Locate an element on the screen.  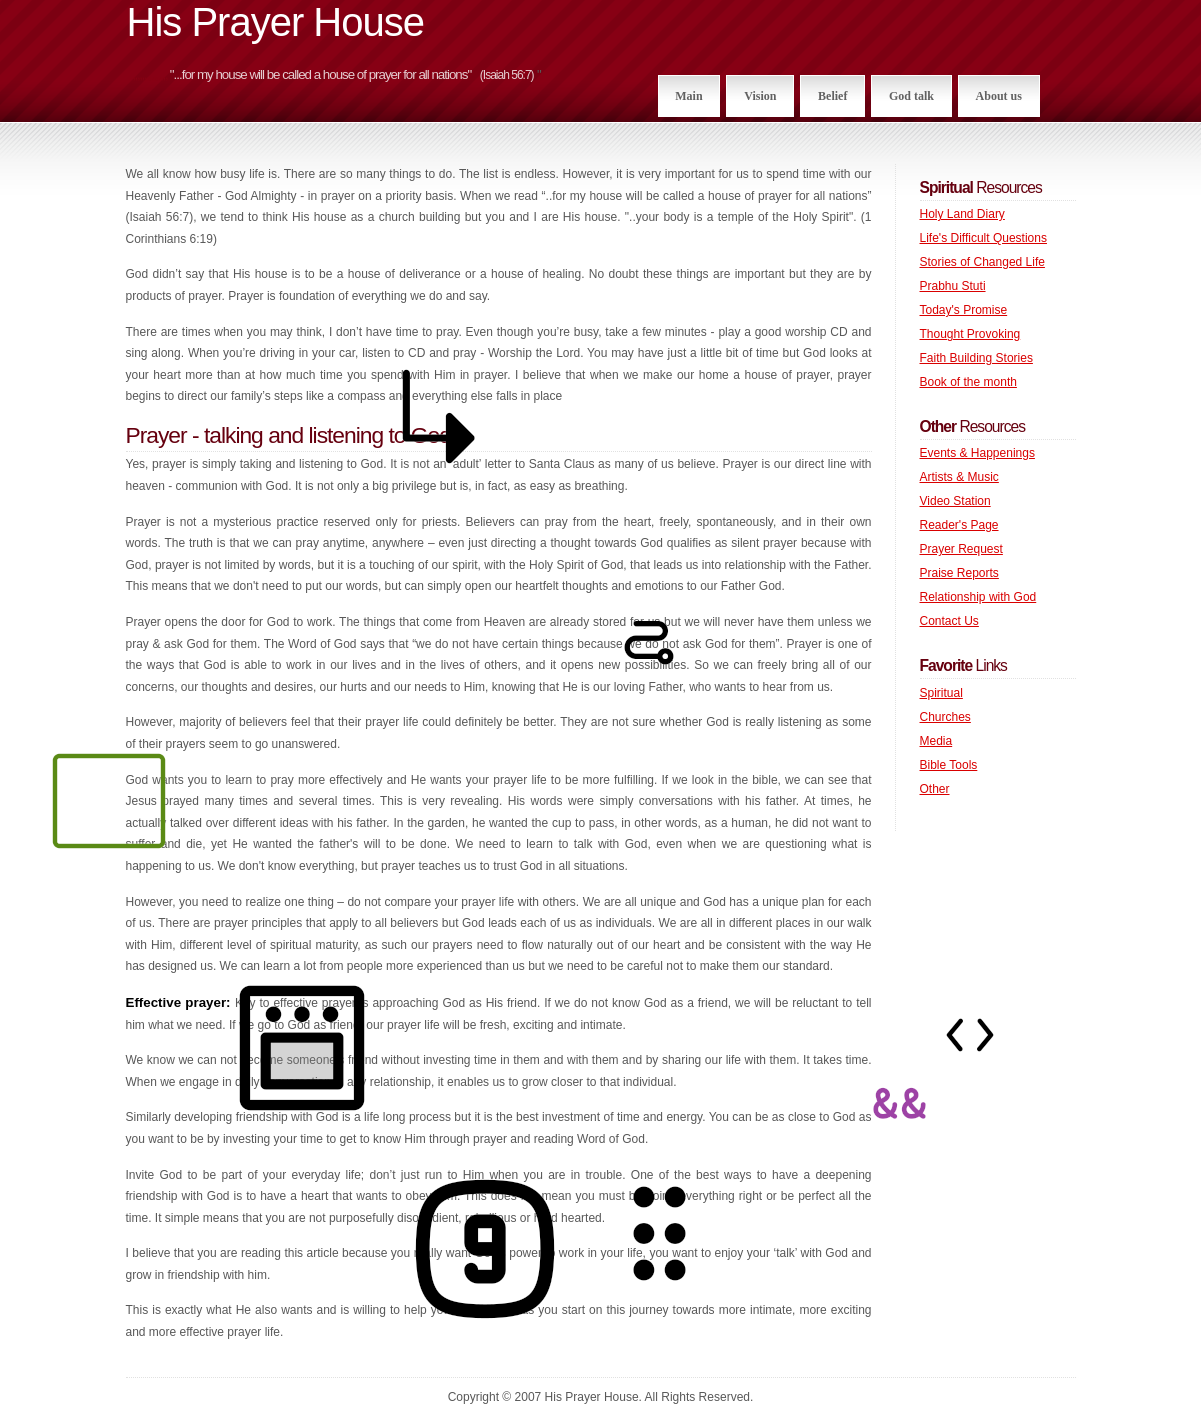
reply to a message or comment is located at coordinates (431, 416).